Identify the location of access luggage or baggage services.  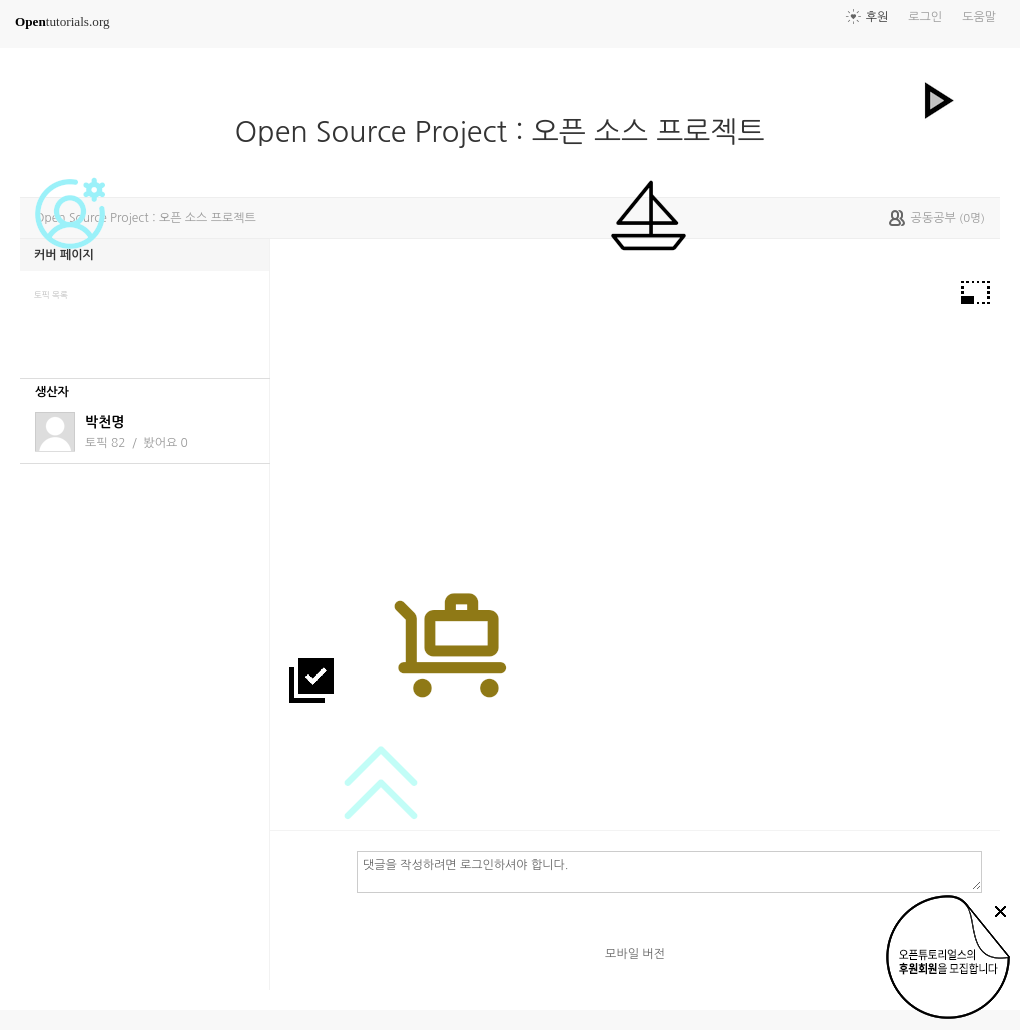
(448, 643).